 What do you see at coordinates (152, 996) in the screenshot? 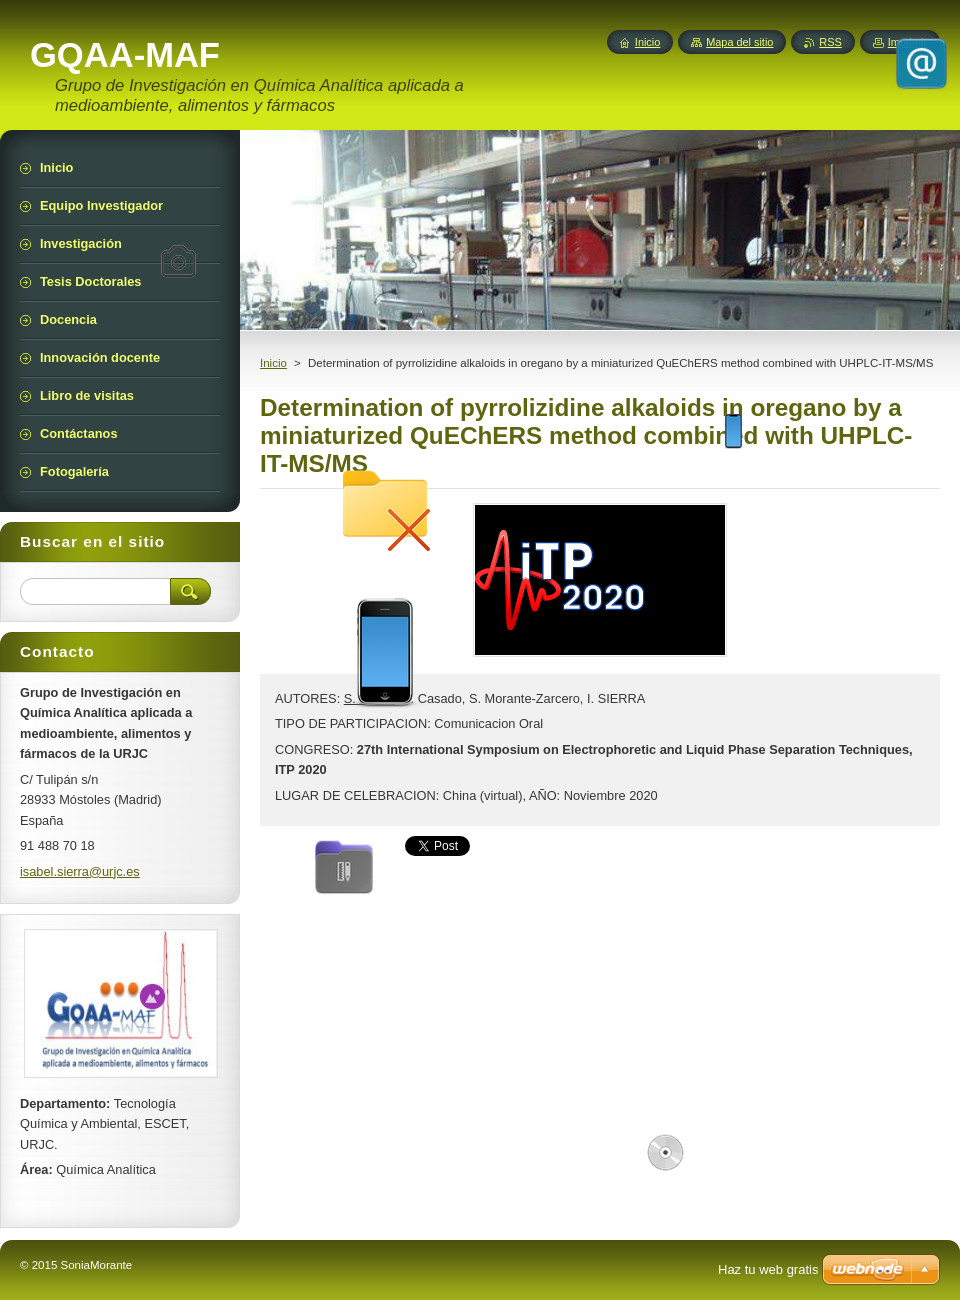
I see `access your photo library` at bounding box center [152, 996].